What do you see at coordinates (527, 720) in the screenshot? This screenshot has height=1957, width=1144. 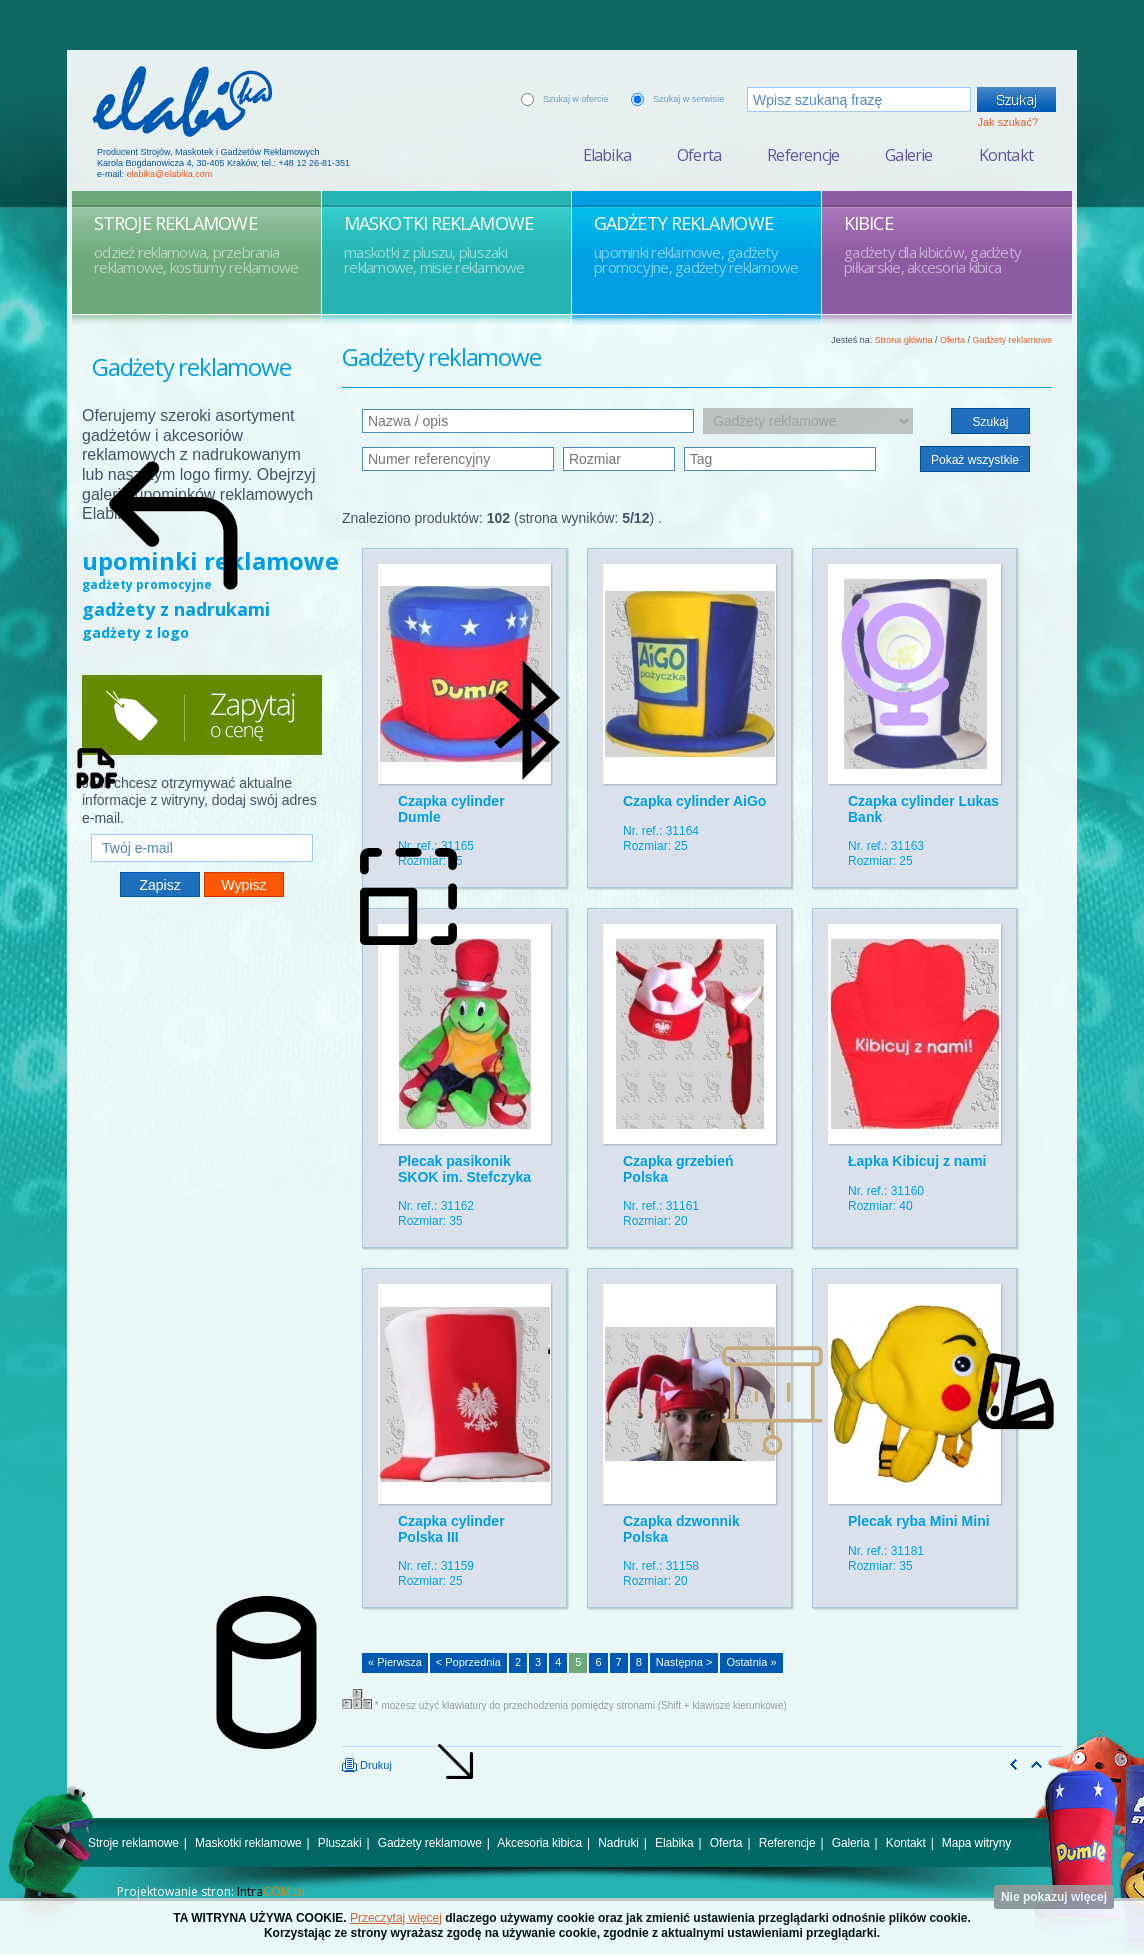 I see `toggle bluetooth connectivity on or off` at bounding box center [527, 720].